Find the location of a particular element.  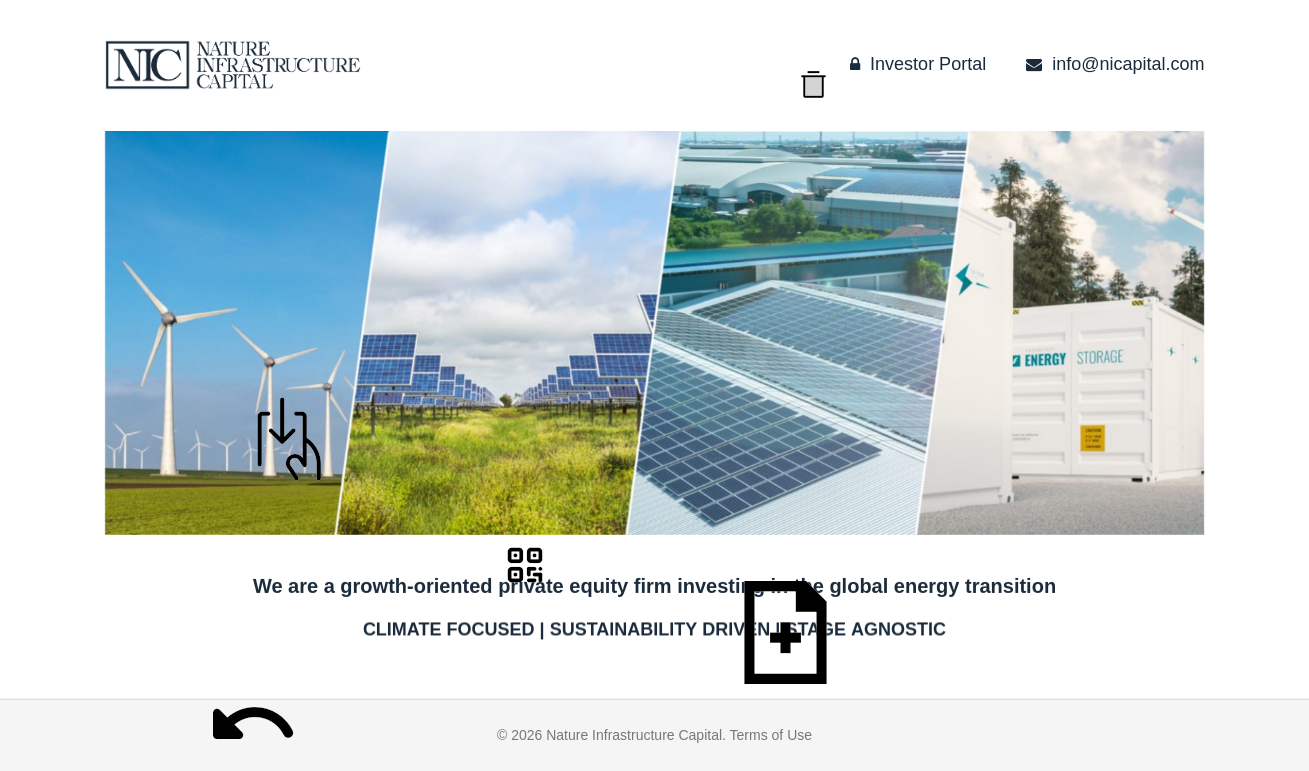

withdraw funds or cash out is located at coordinates (285, 439).